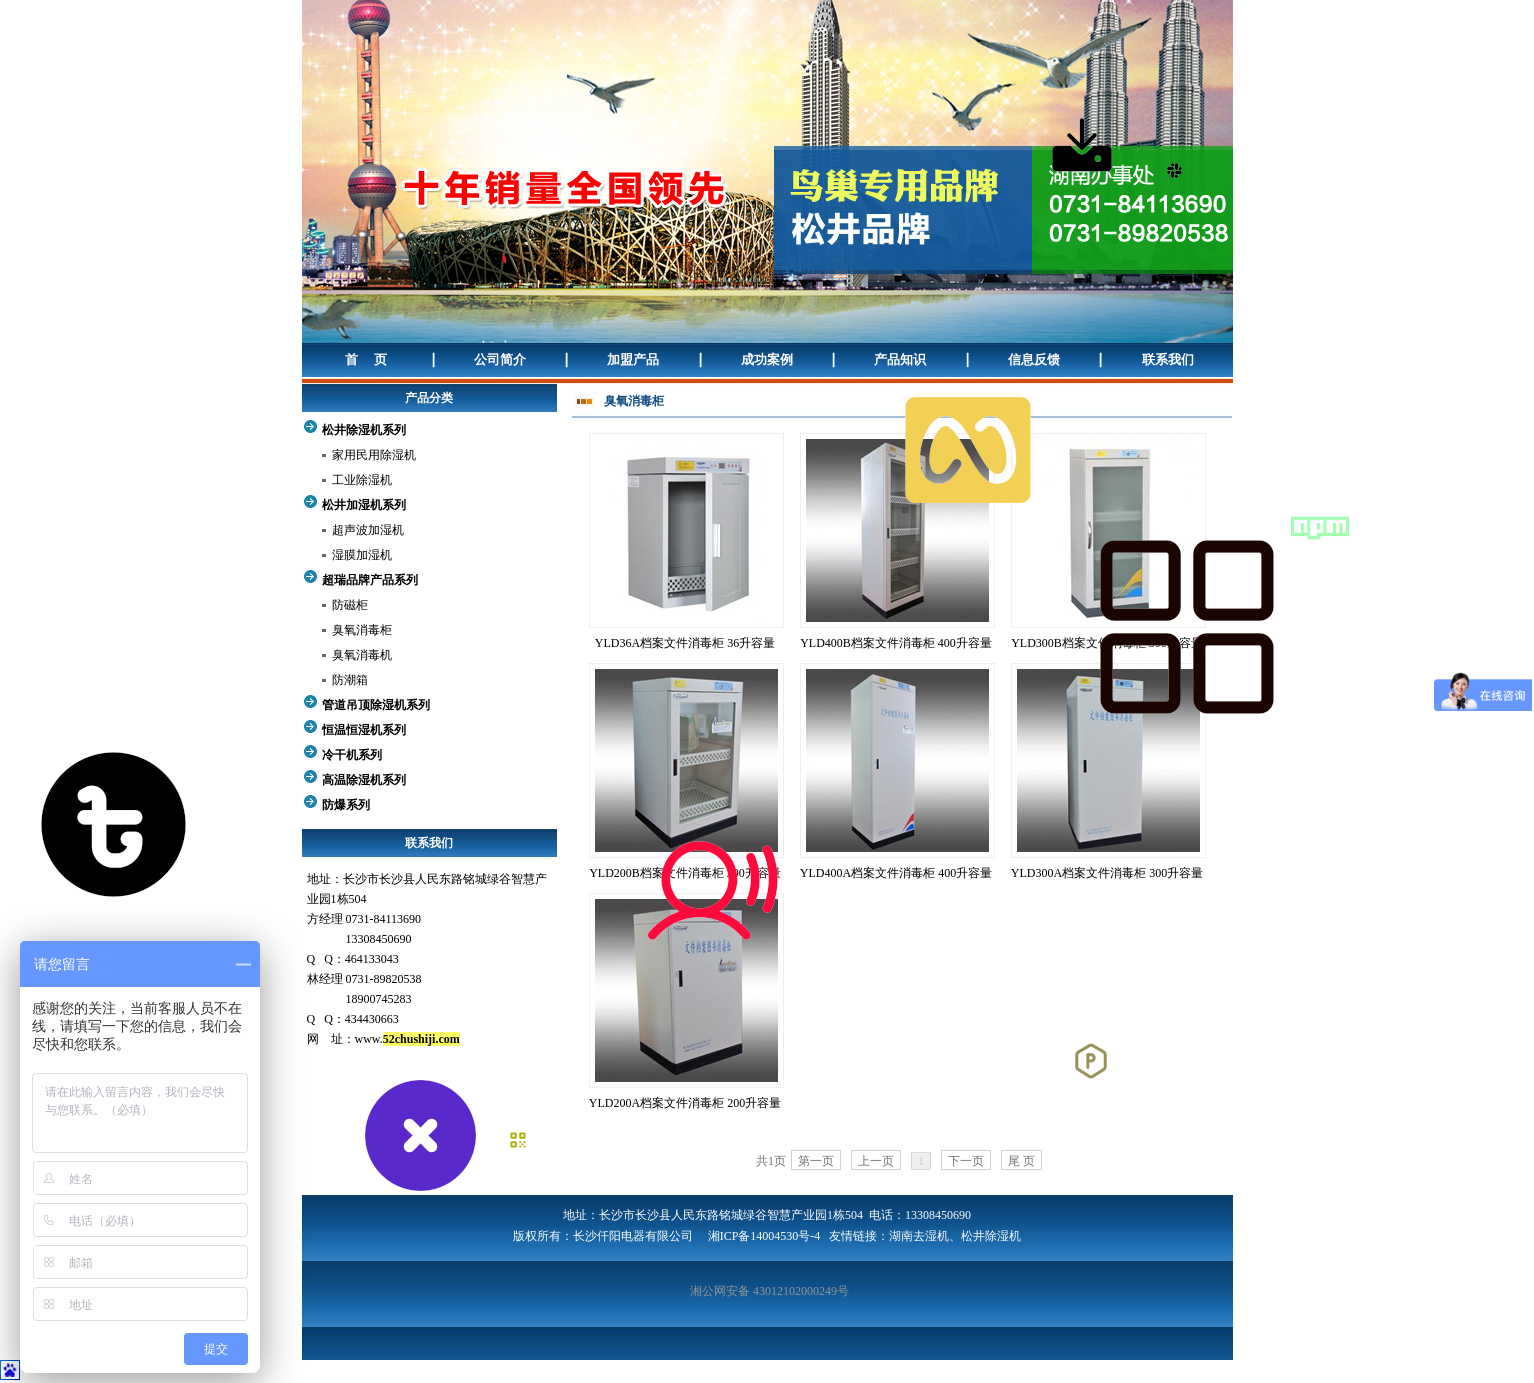 This screenshot has width=1534, height=1383. Describe the element at coordinates (1174, 170) in the screenshot. I see `open Slack app` at that location.